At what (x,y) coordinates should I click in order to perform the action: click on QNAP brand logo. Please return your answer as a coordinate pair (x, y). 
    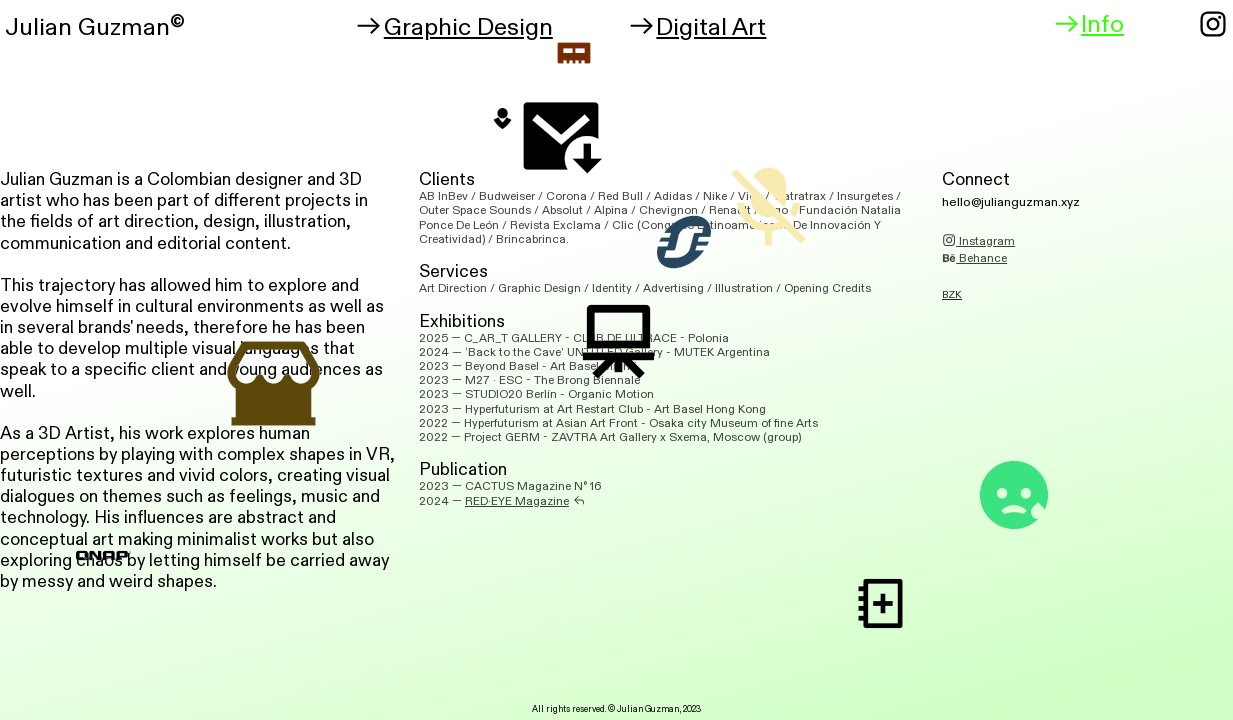
    Looking at the image, I should click on (103, 555).